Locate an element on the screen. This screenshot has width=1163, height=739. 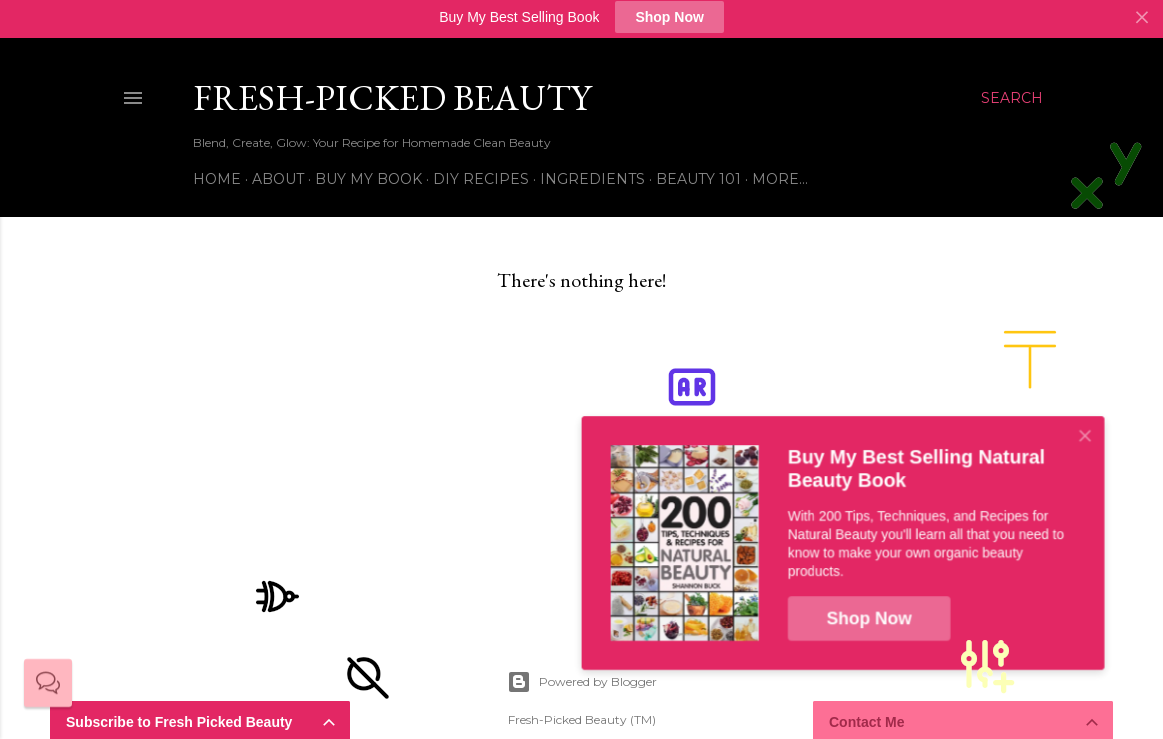
indicates augmented reality feature available is located at coordinates (692, 387).